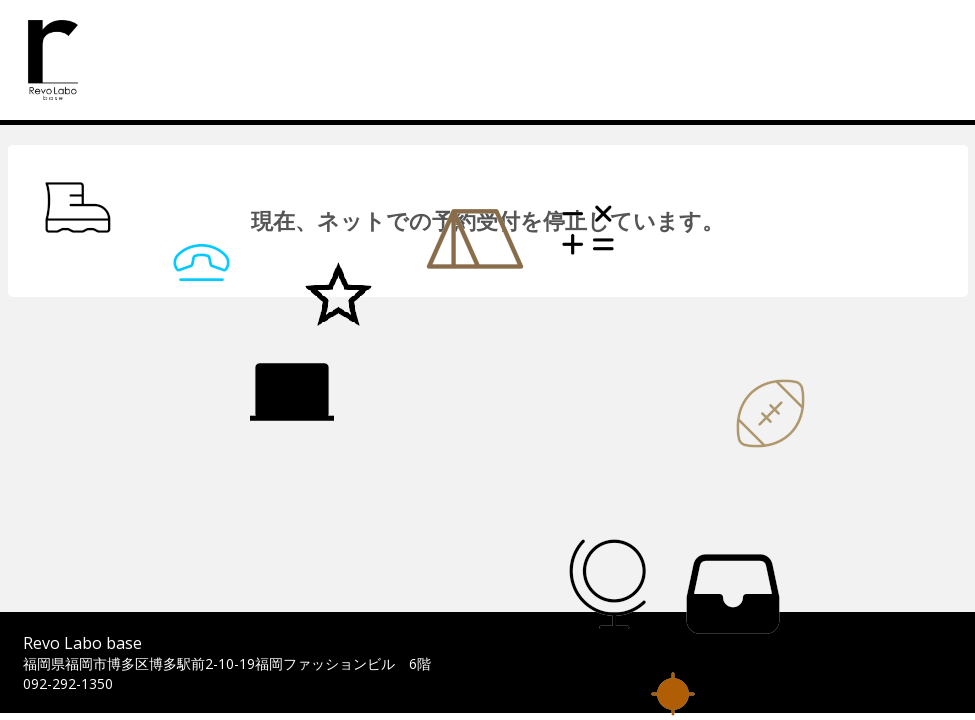 The height and width of the screenshot is (720, 975). What do you see at coordinates (770, 413) in the screenshot?
I see `access sports scores and updates` at bounding box center [770, 413].